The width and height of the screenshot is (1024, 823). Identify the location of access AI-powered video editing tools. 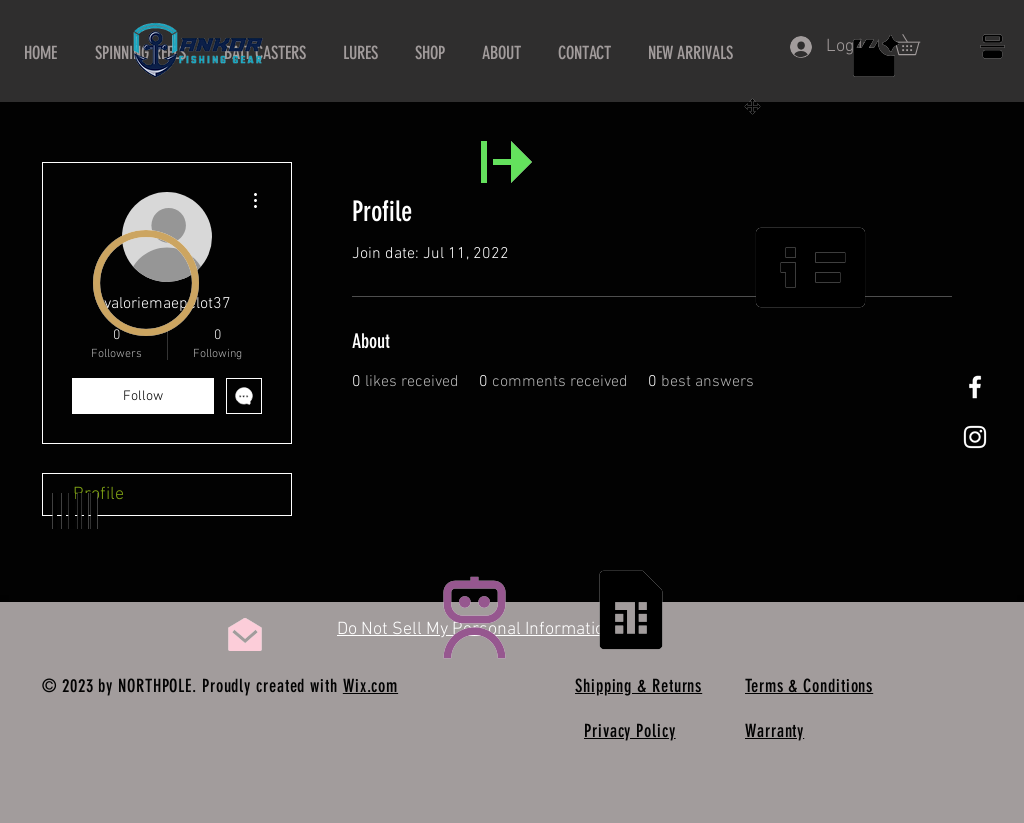
(874, 58).